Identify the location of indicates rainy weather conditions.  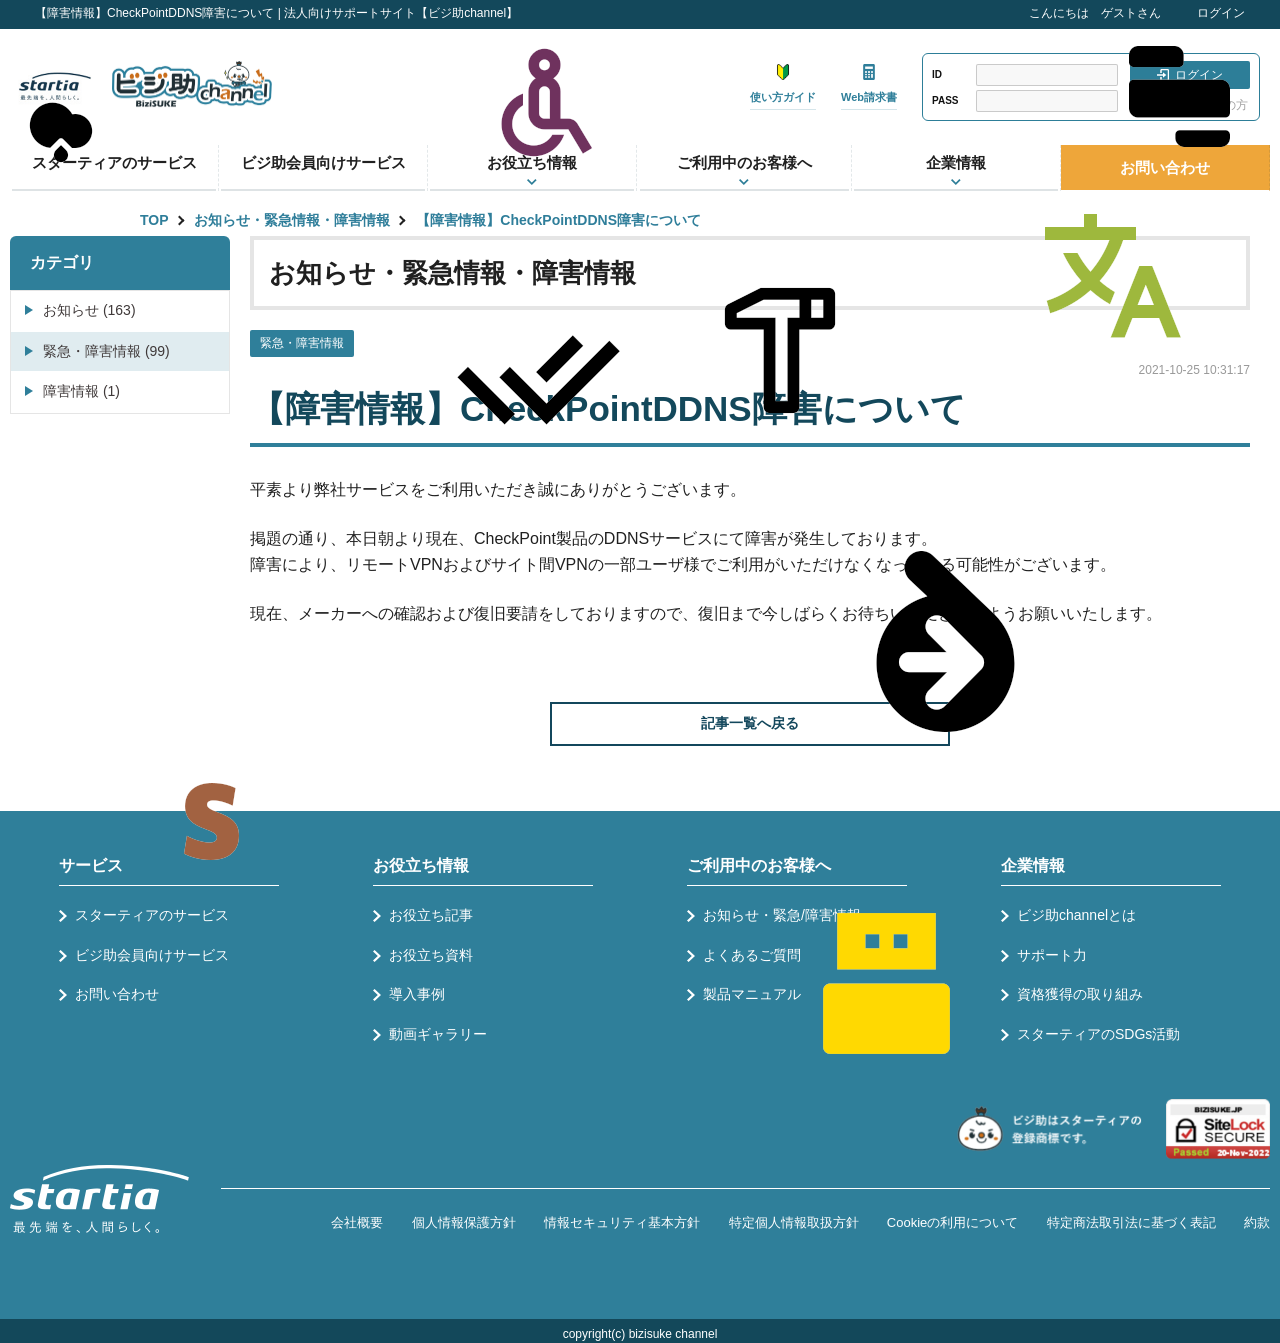
(61, 131).